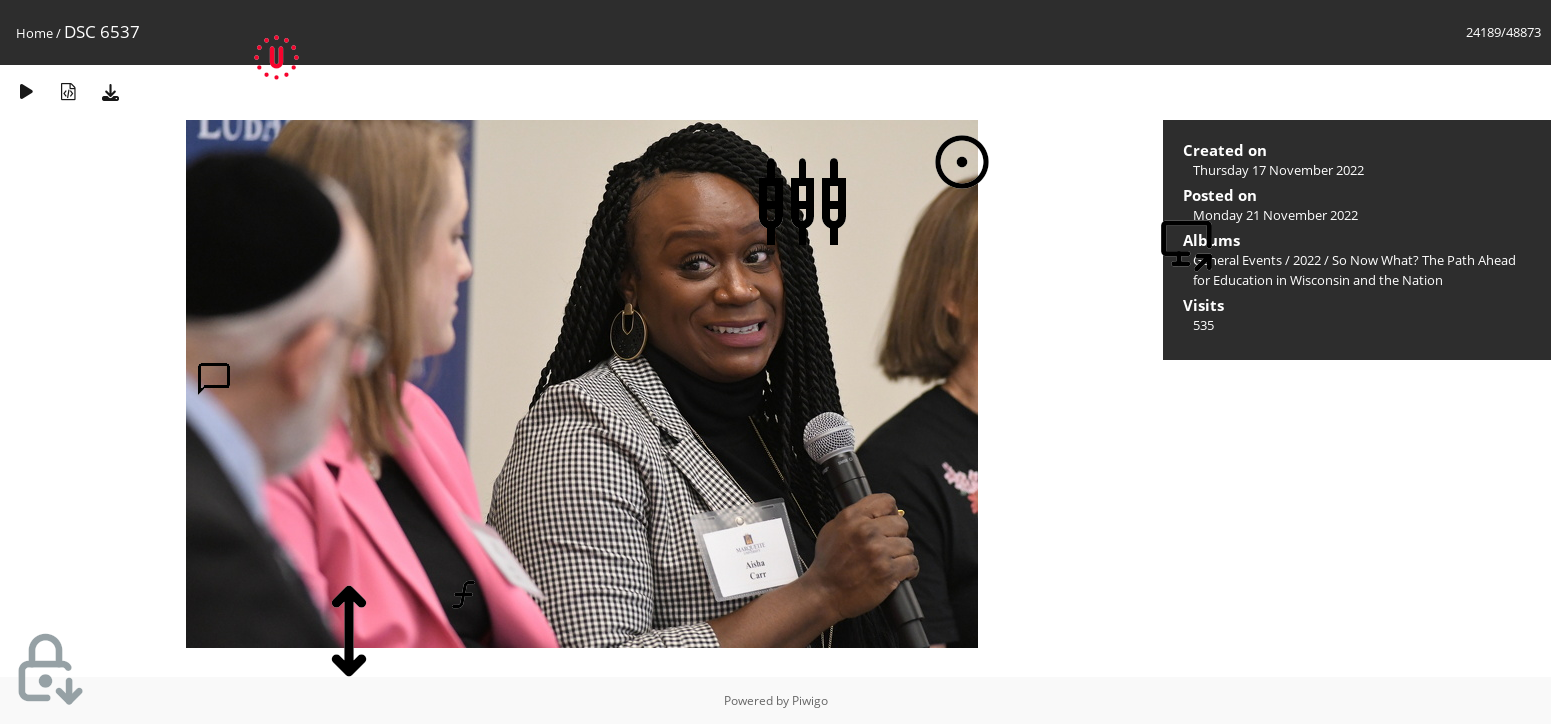 The width and height of the screenshot is (1551, 724). What do you see at coordinates (276, 57) in the screenshot?
I see `indicates a pending or unverified user account` at bounding box center [276, 57].